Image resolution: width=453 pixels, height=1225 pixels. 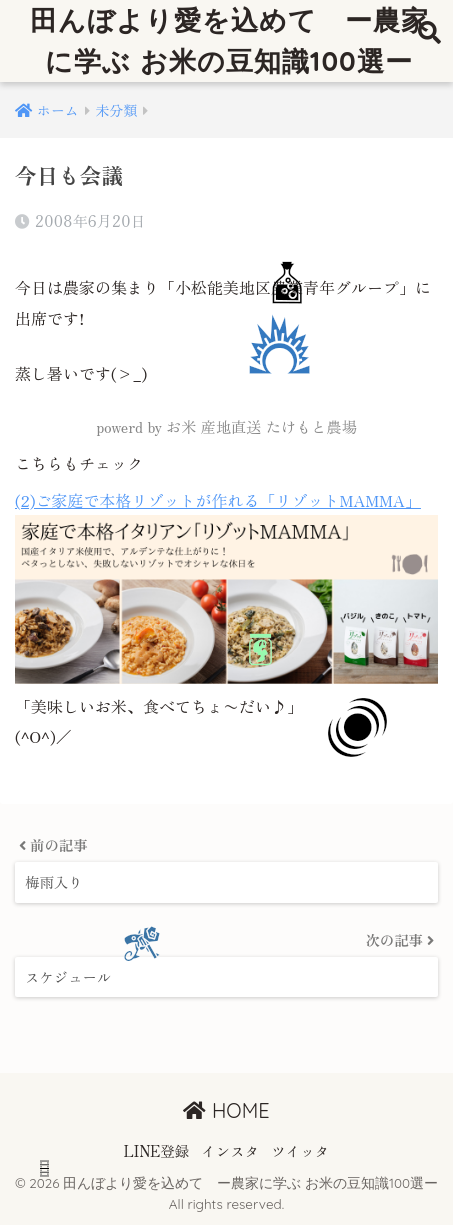 What do you see at coordinates (358, 727) in the screenshot?
I see `indicates vibration or haptic feedback is enabled` at bounding box center [358, 727].